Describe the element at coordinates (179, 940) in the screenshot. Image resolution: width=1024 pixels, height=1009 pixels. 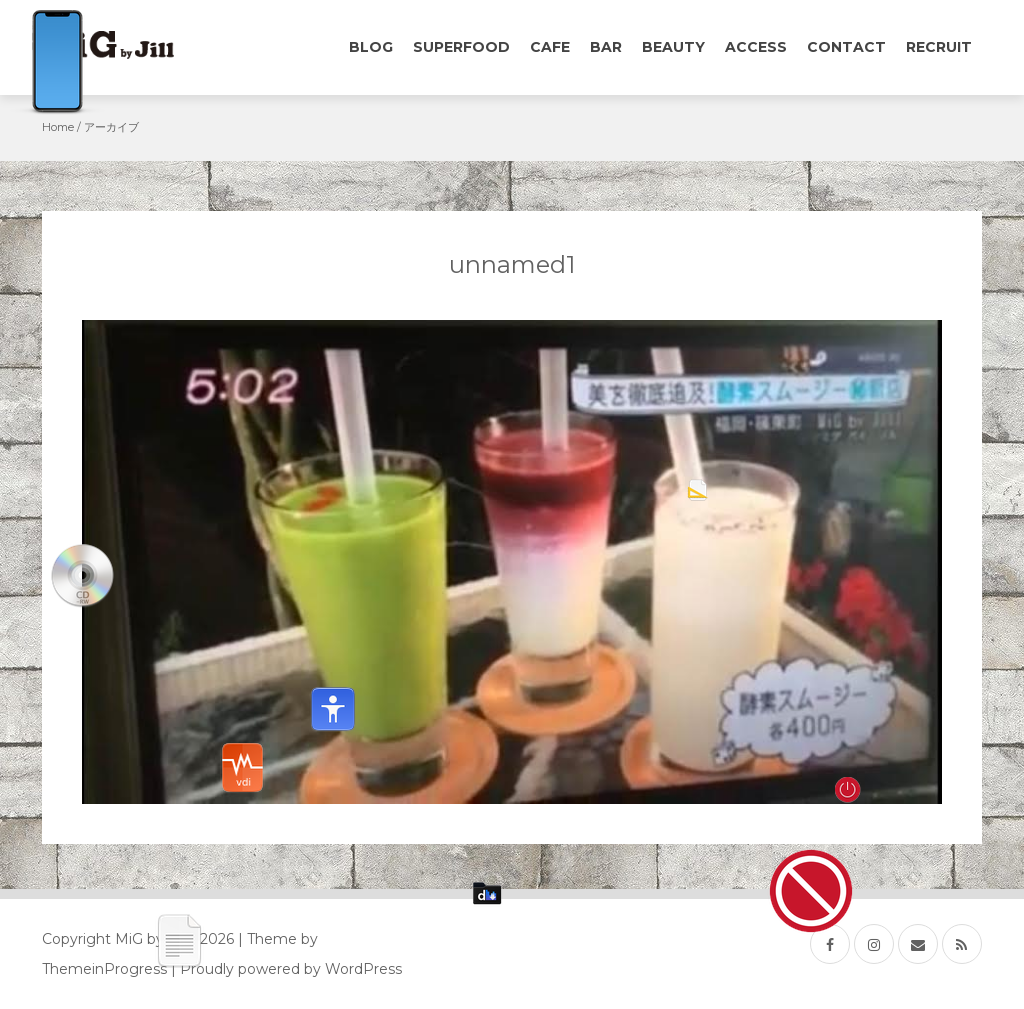
I see `a windows ini configuration file associated with wine` at that location.